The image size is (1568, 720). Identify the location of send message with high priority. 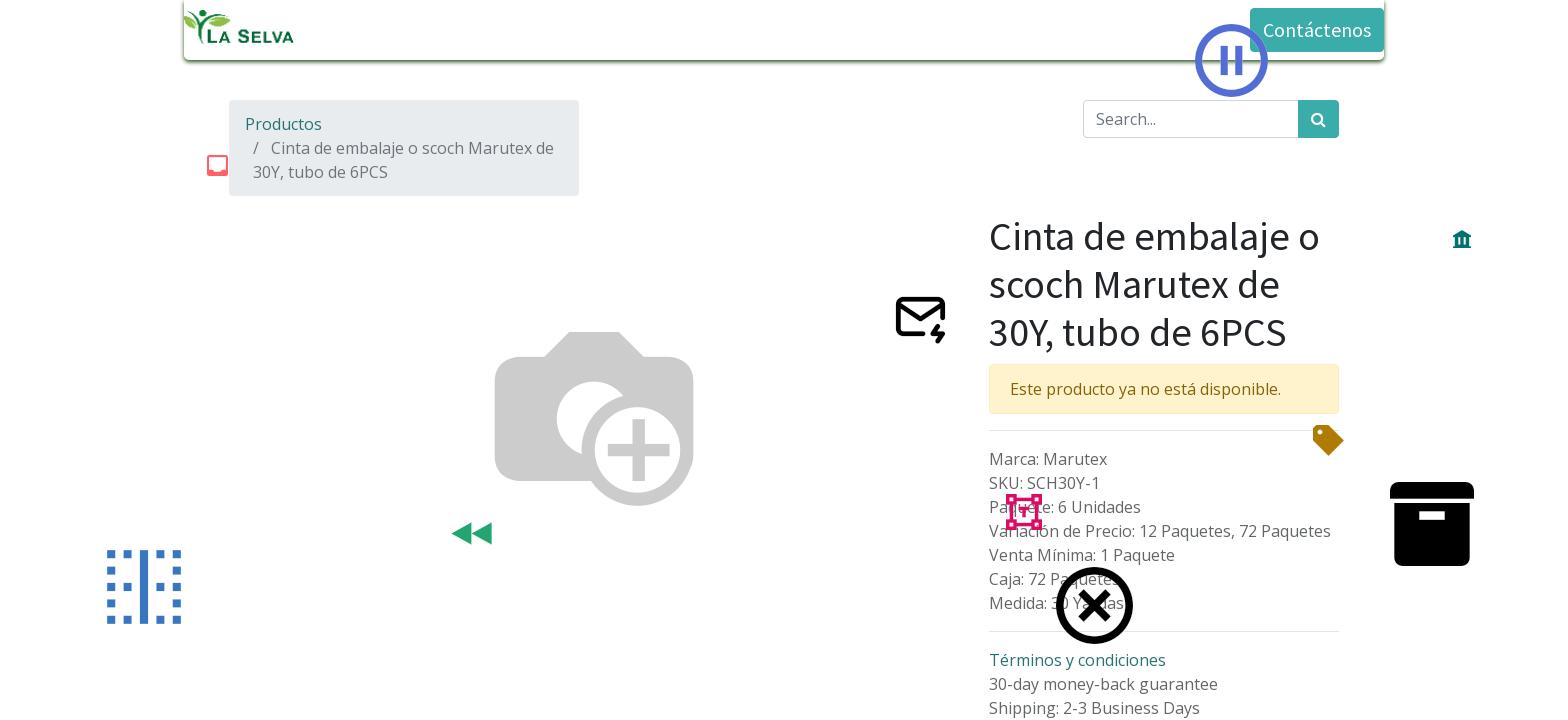
(920, 316).